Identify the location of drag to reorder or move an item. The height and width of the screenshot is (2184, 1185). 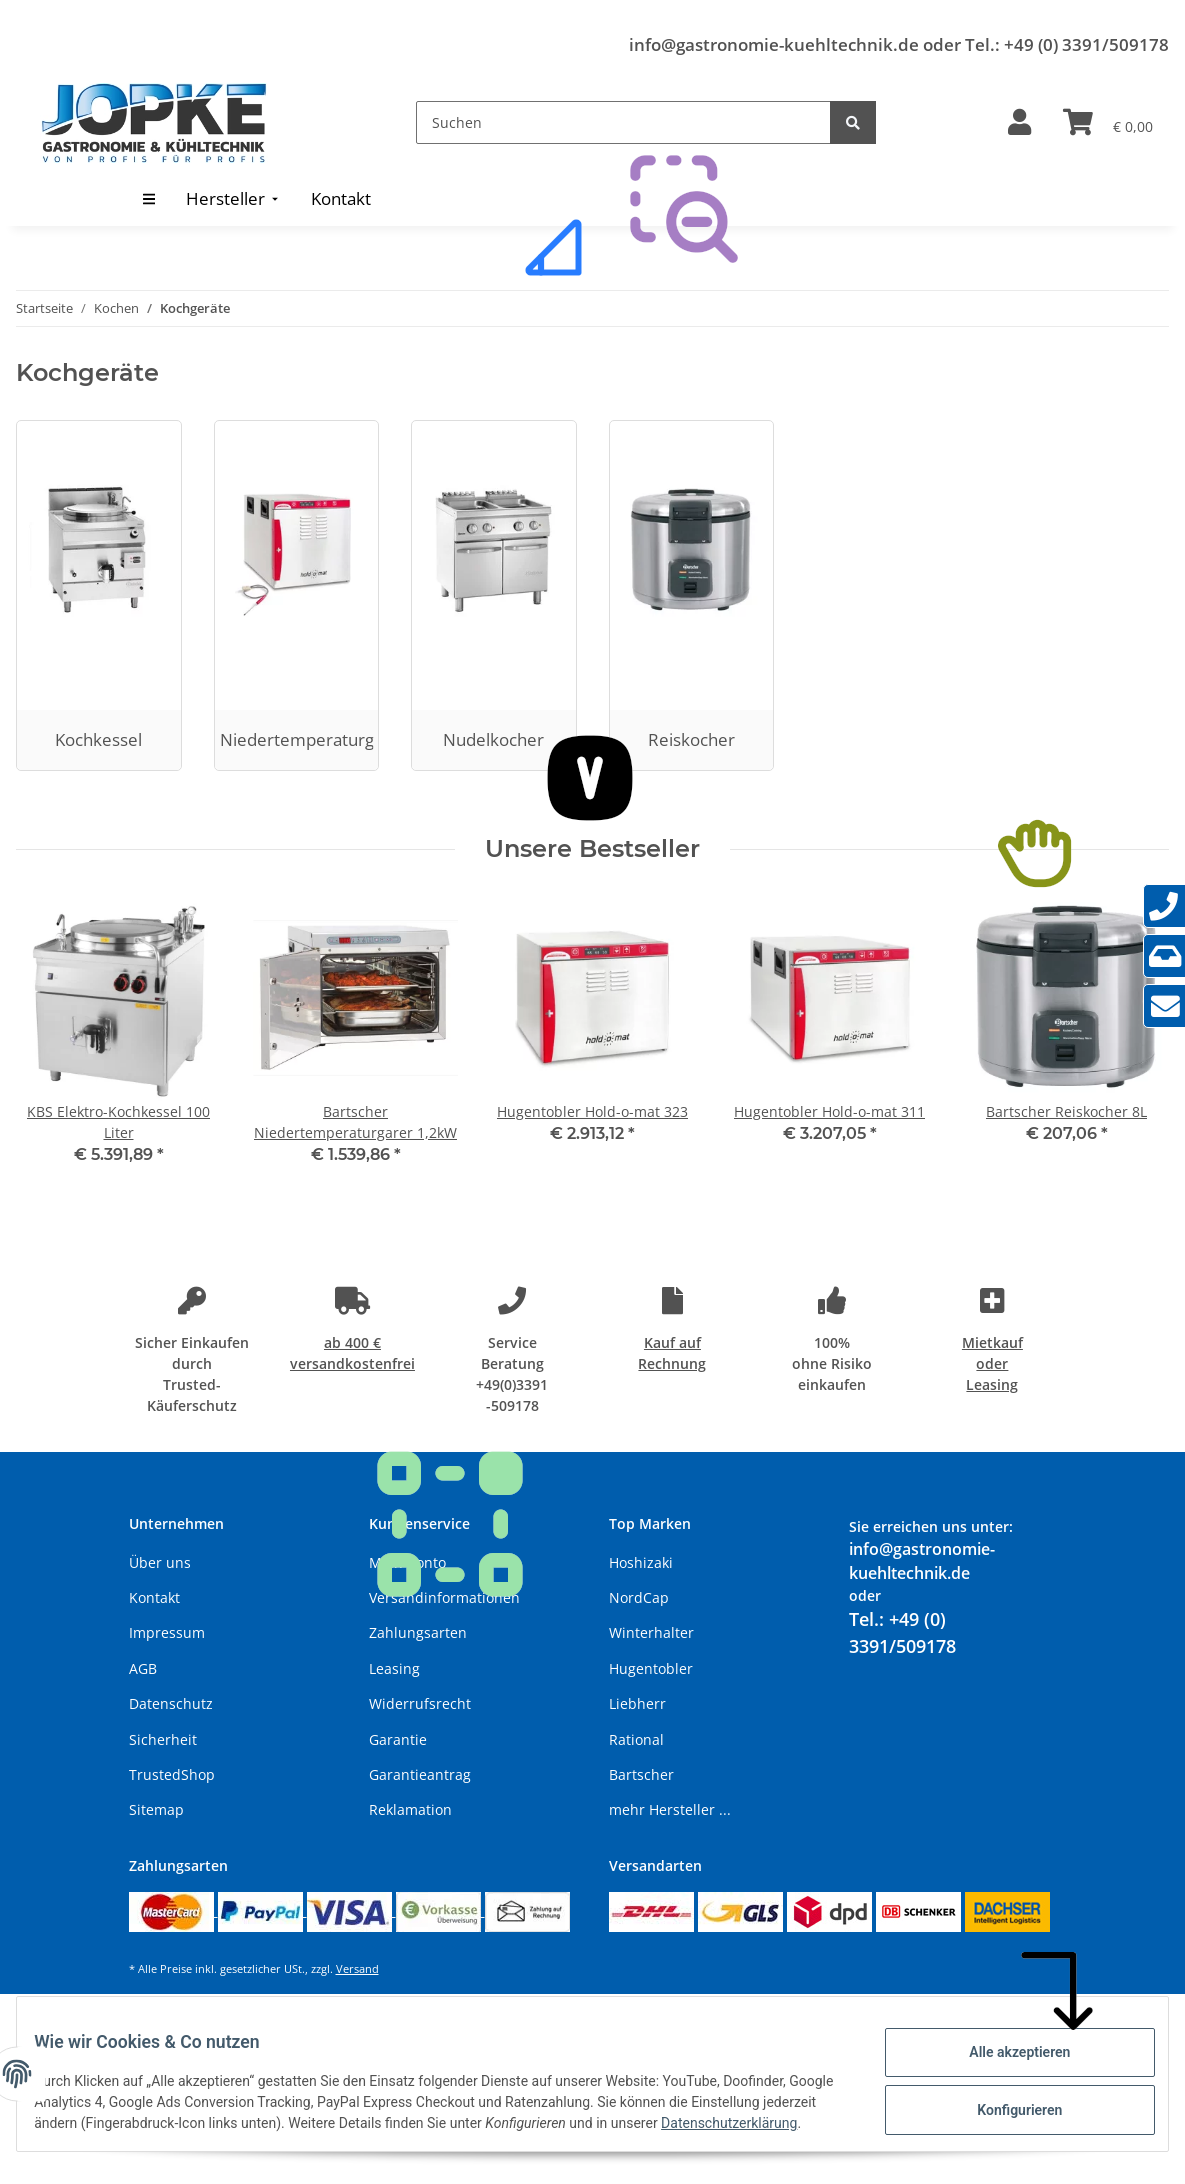
(1035, 851).